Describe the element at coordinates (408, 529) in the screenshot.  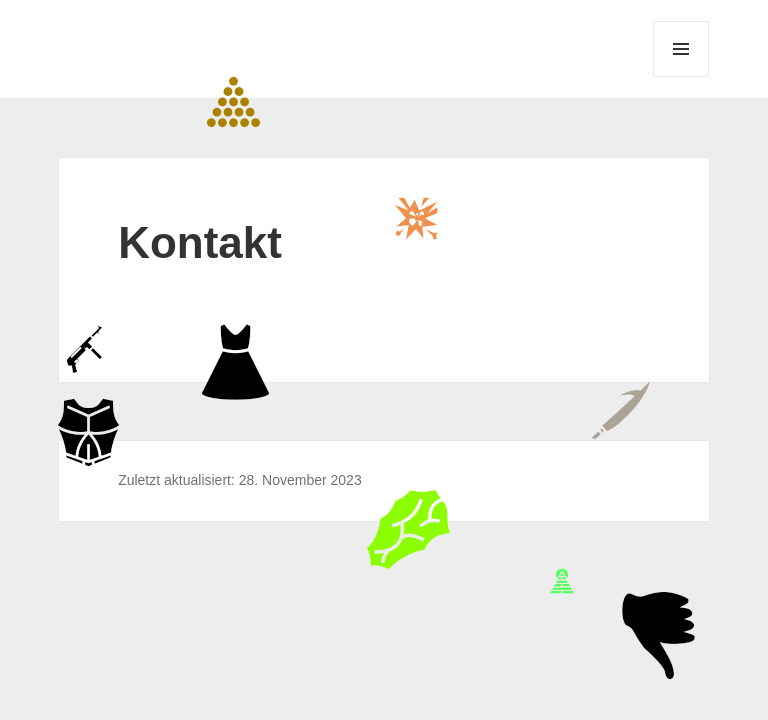
I see `craft or upgrade primitive tools` at that location.